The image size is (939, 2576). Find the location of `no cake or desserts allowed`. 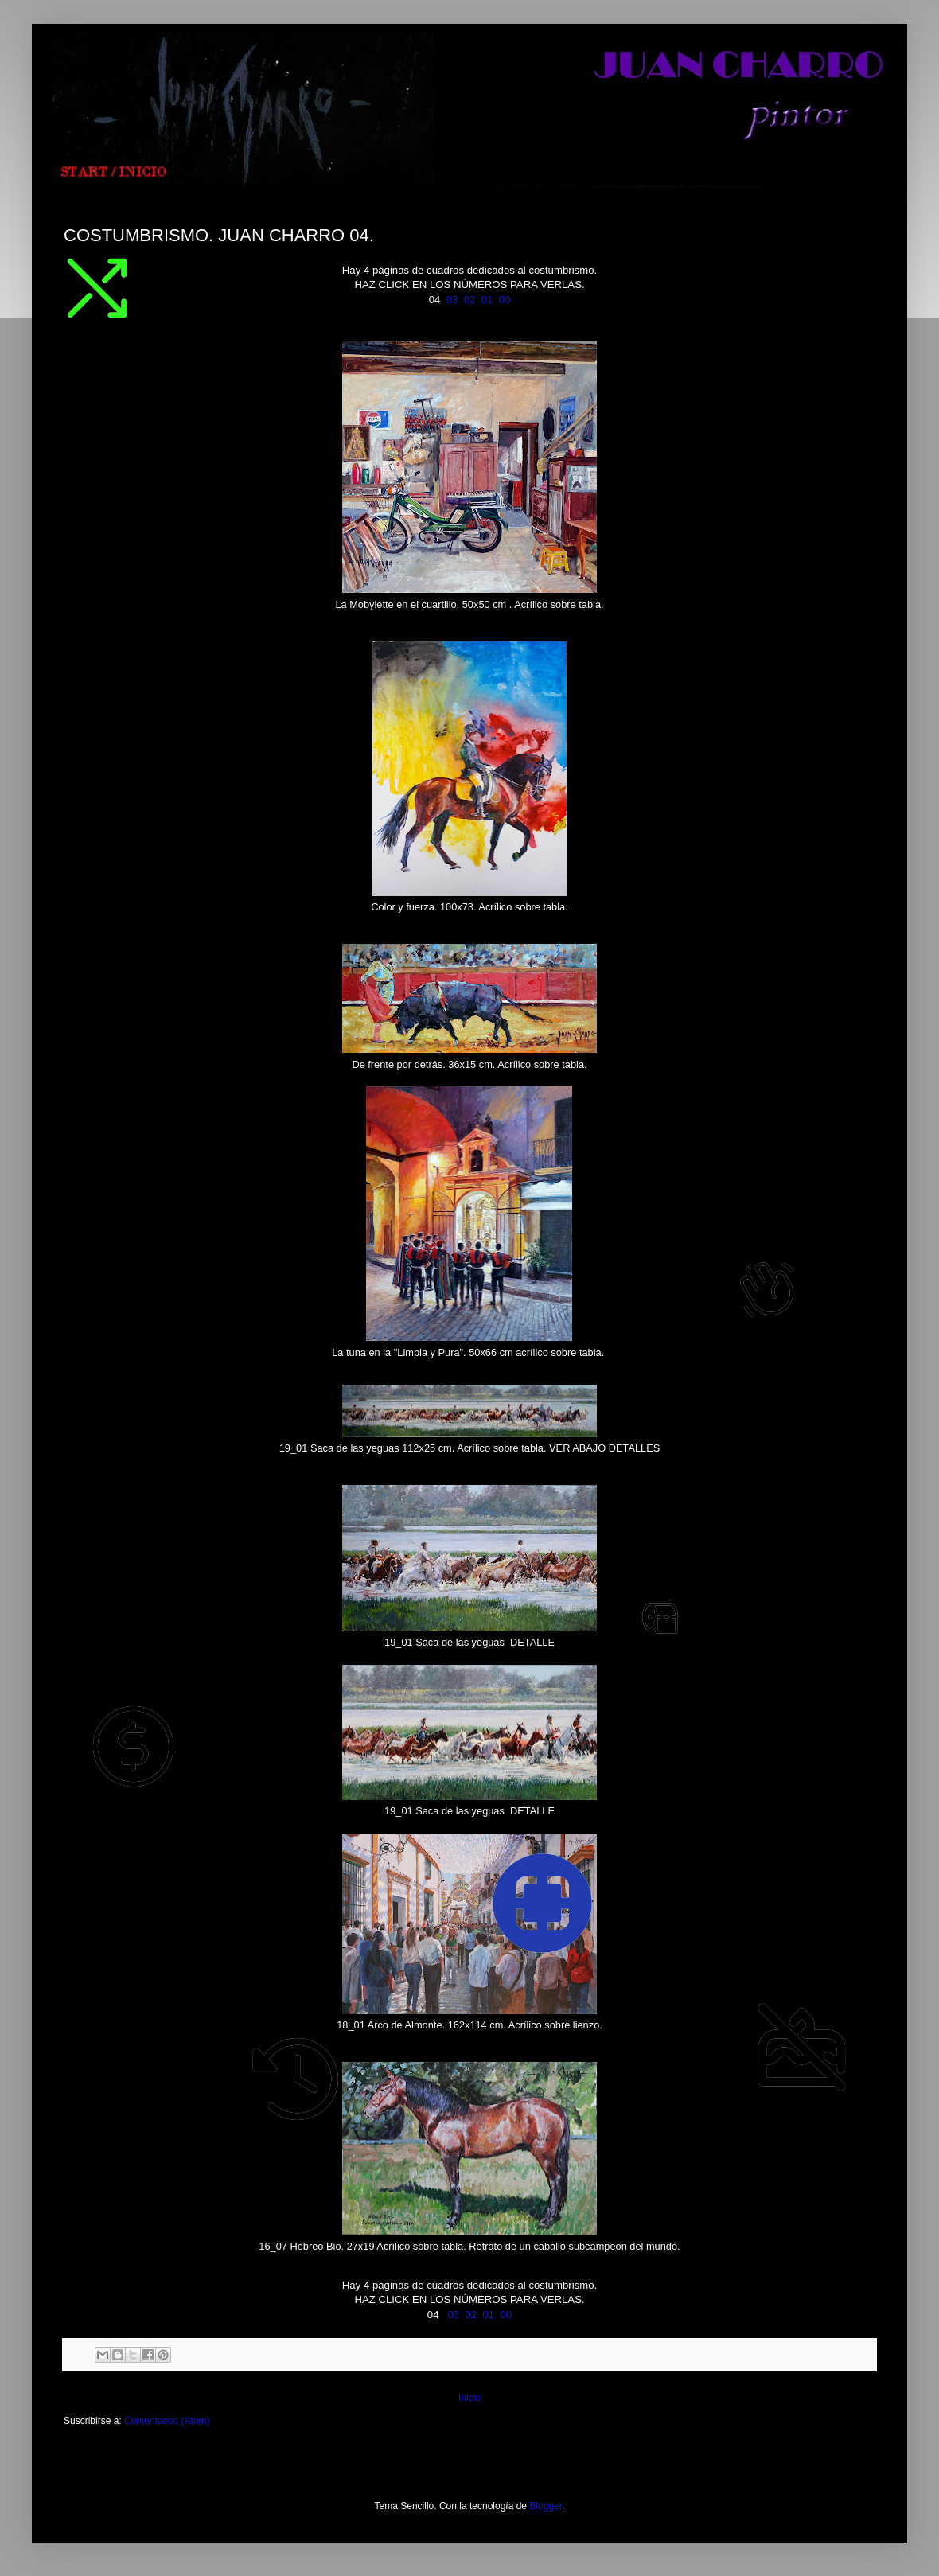

no cake or desserts allowed is located at coordinates (801, 2047).